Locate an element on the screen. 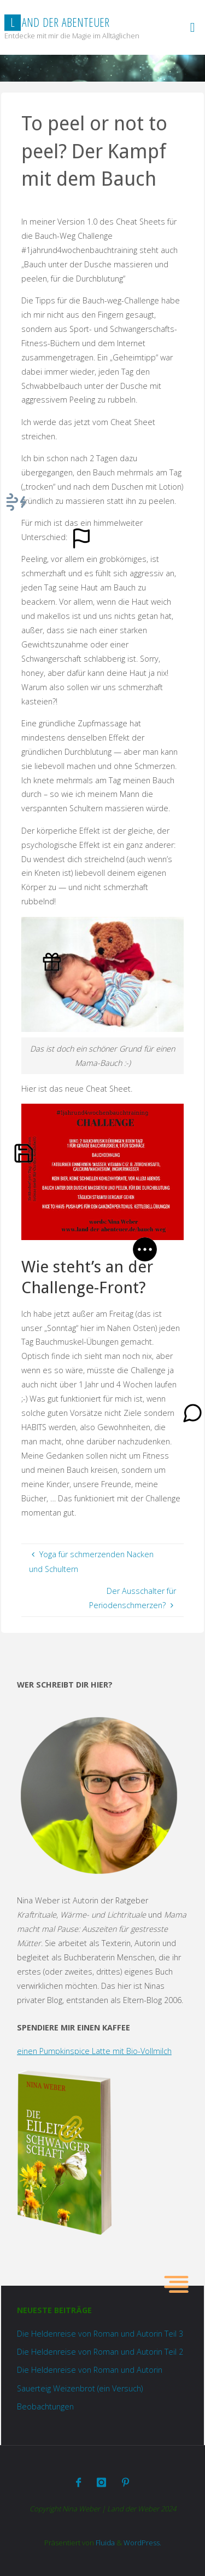 This screenshot has width=205, height=2576. attach a file to your message is located at coordinates (72, 2130).